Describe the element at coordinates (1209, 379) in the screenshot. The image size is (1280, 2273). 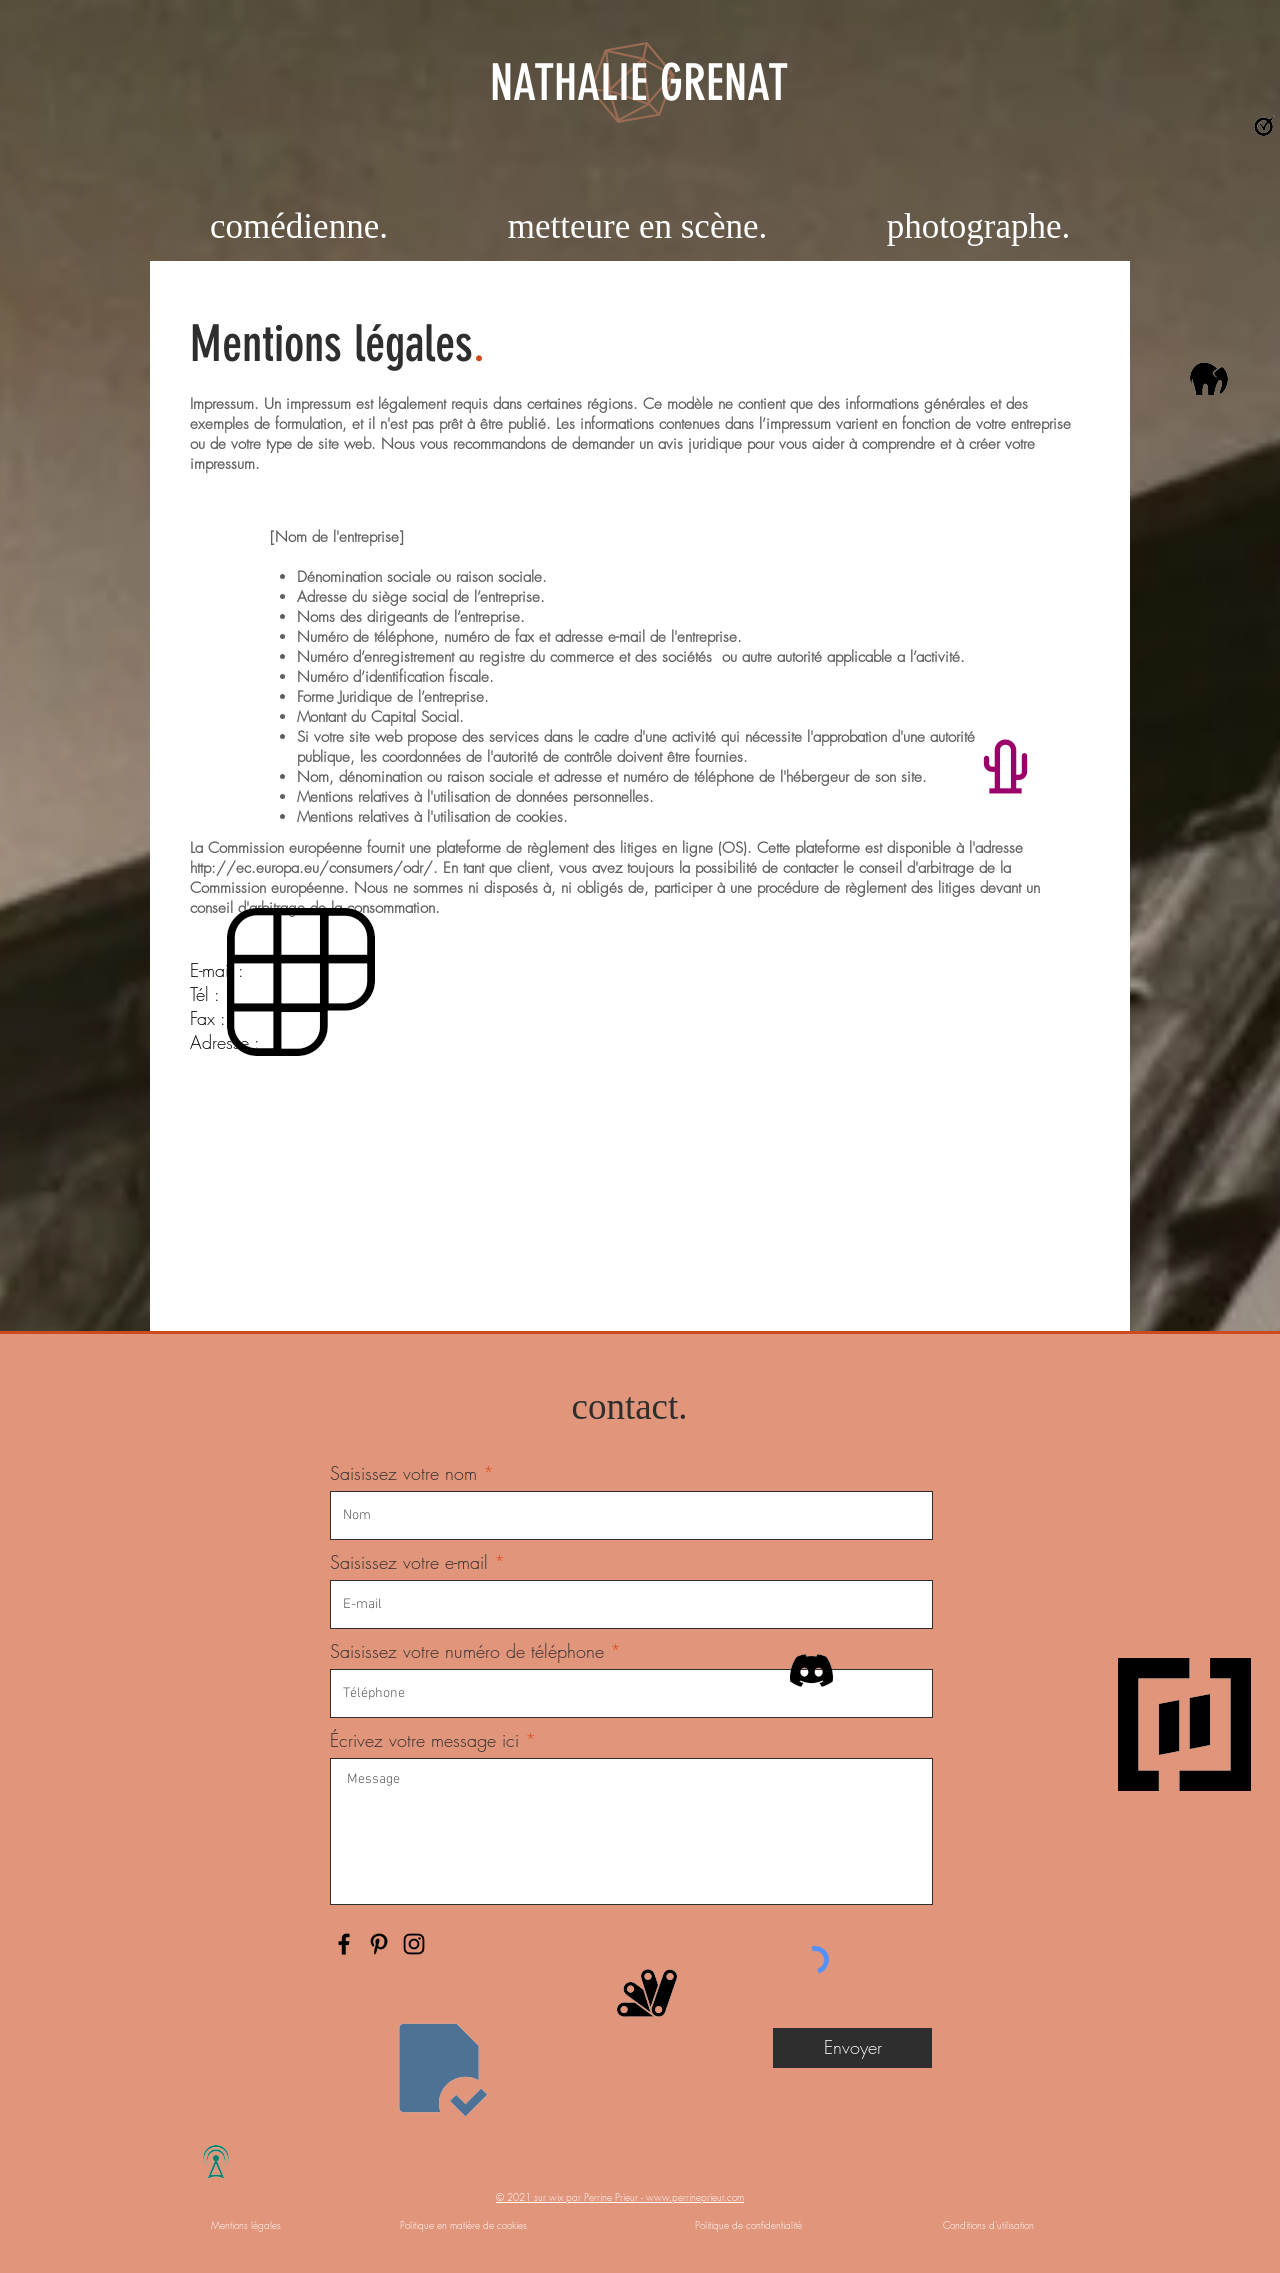
I see `launch MAMP local server application` at that location.